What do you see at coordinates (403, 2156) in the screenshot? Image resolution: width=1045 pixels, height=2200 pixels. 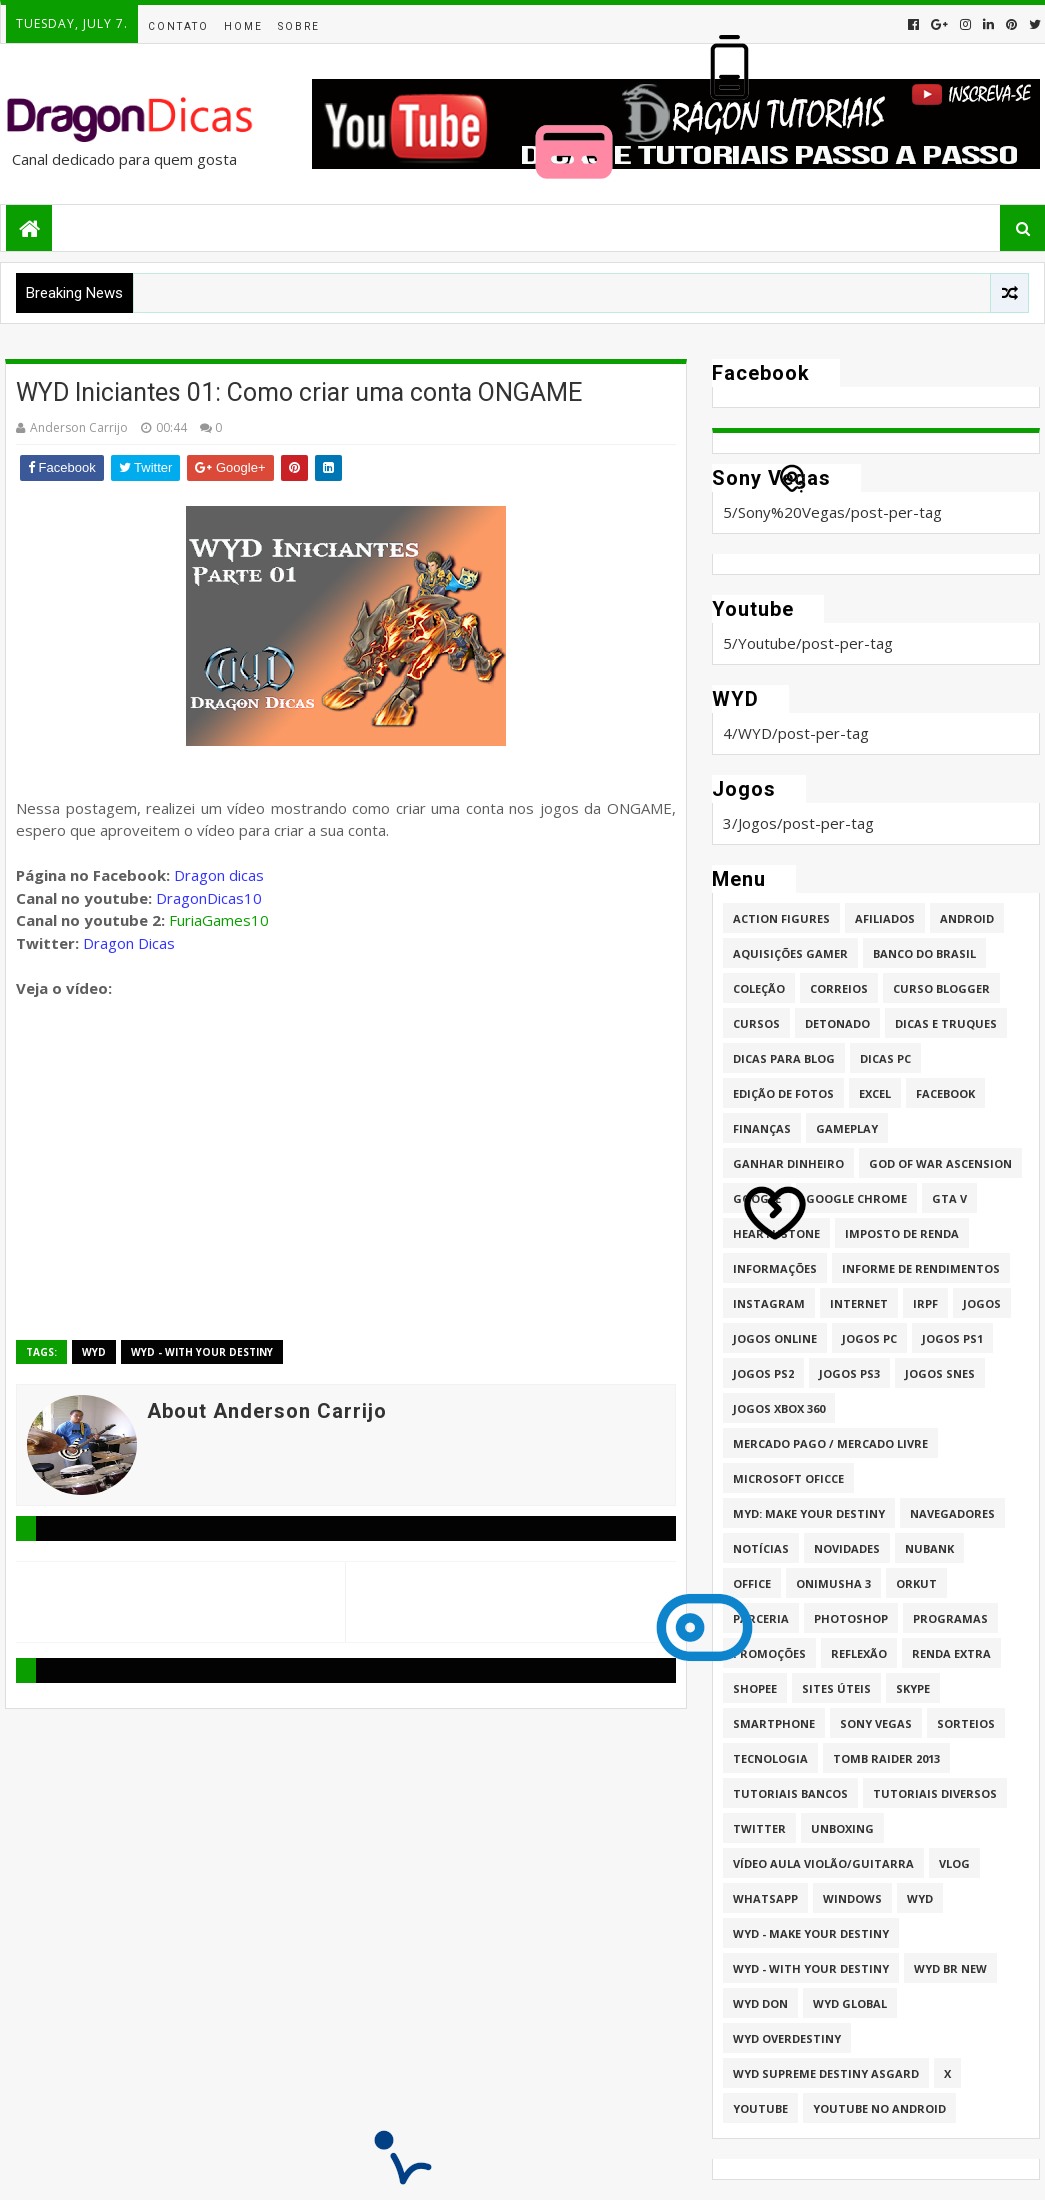 I see `navigate back or return to previous screen` at bounding box center [403, 2156].